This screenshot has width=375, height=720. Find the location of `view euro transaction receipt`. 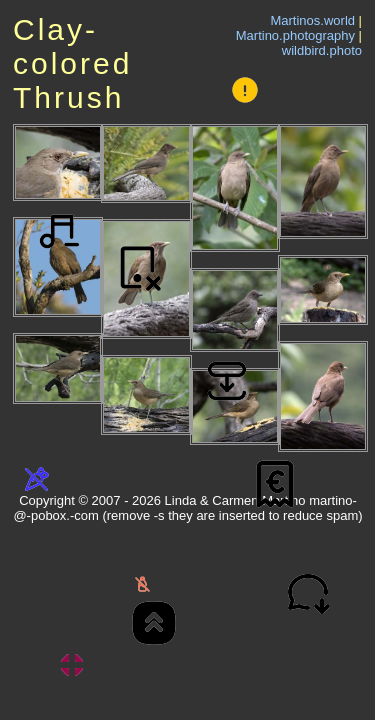

view euro transaction receipt is located at coordinates (275, 484).